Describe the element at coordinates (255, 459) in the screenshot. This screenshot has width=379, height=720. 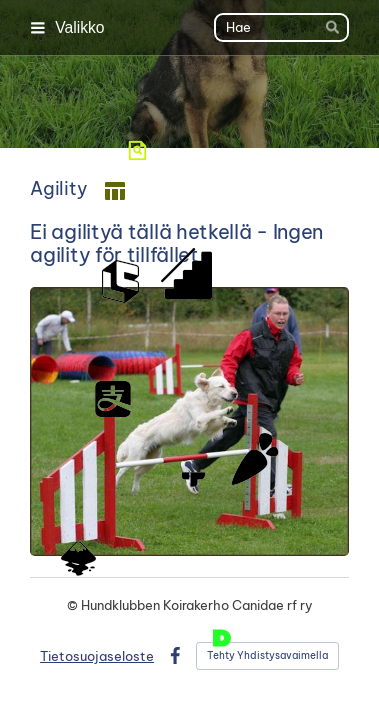
I see `open the Instacart app` at that location.